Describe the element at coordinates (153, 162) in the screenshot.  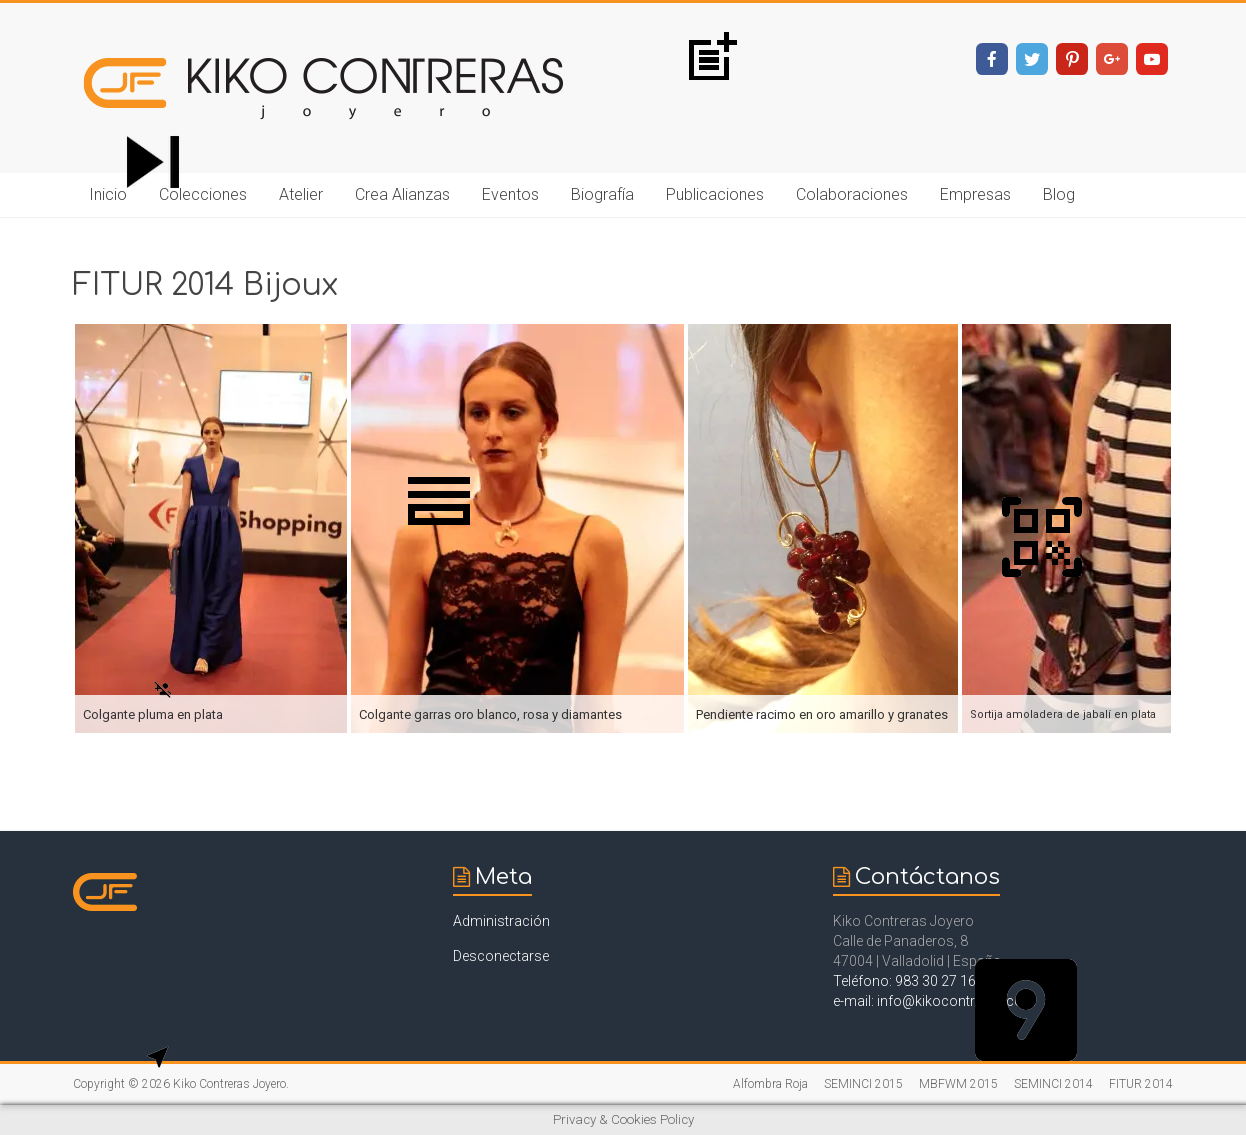
I see `skip to the next track or media item` at that location.